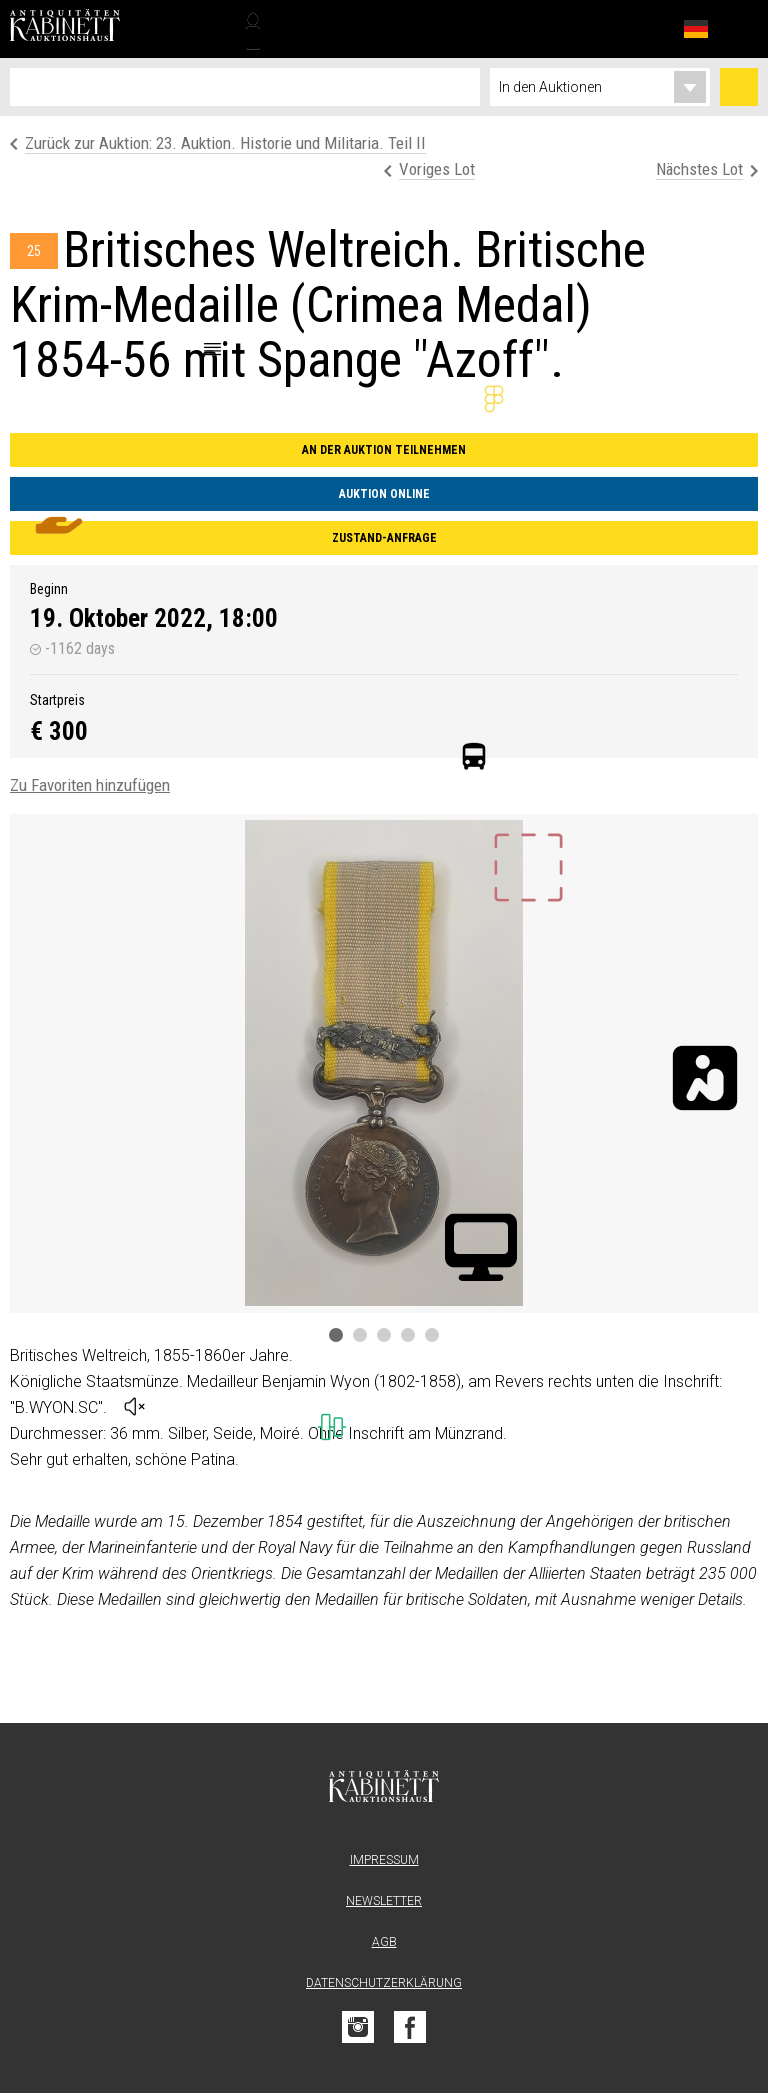 The width and height of the screenshot is (768, 2093). What do you see at coordinates (253, 32) in the screenshot?
I see `access candle or ambient lighting mode` at bounding box center [253, 32].